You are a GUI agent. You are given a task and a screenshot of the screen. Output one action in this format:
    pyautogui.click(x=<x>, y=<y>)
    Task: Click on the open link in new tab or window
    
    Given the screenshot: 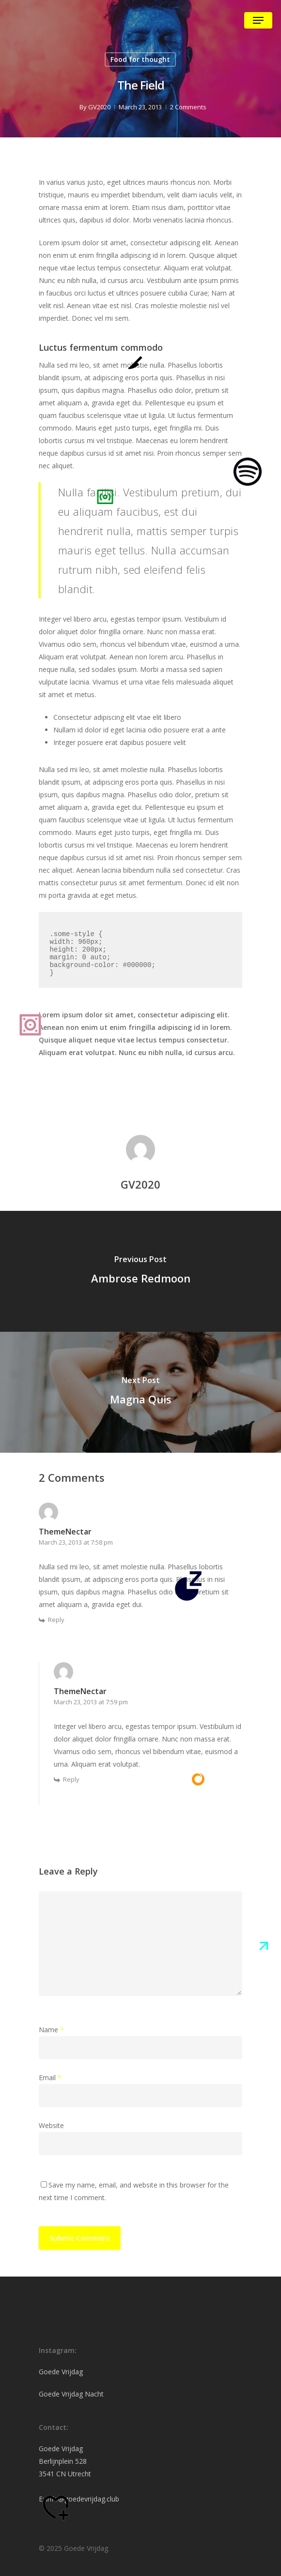 What is the action you would take?
    pyautogui.click(x=264, y=1946)
    